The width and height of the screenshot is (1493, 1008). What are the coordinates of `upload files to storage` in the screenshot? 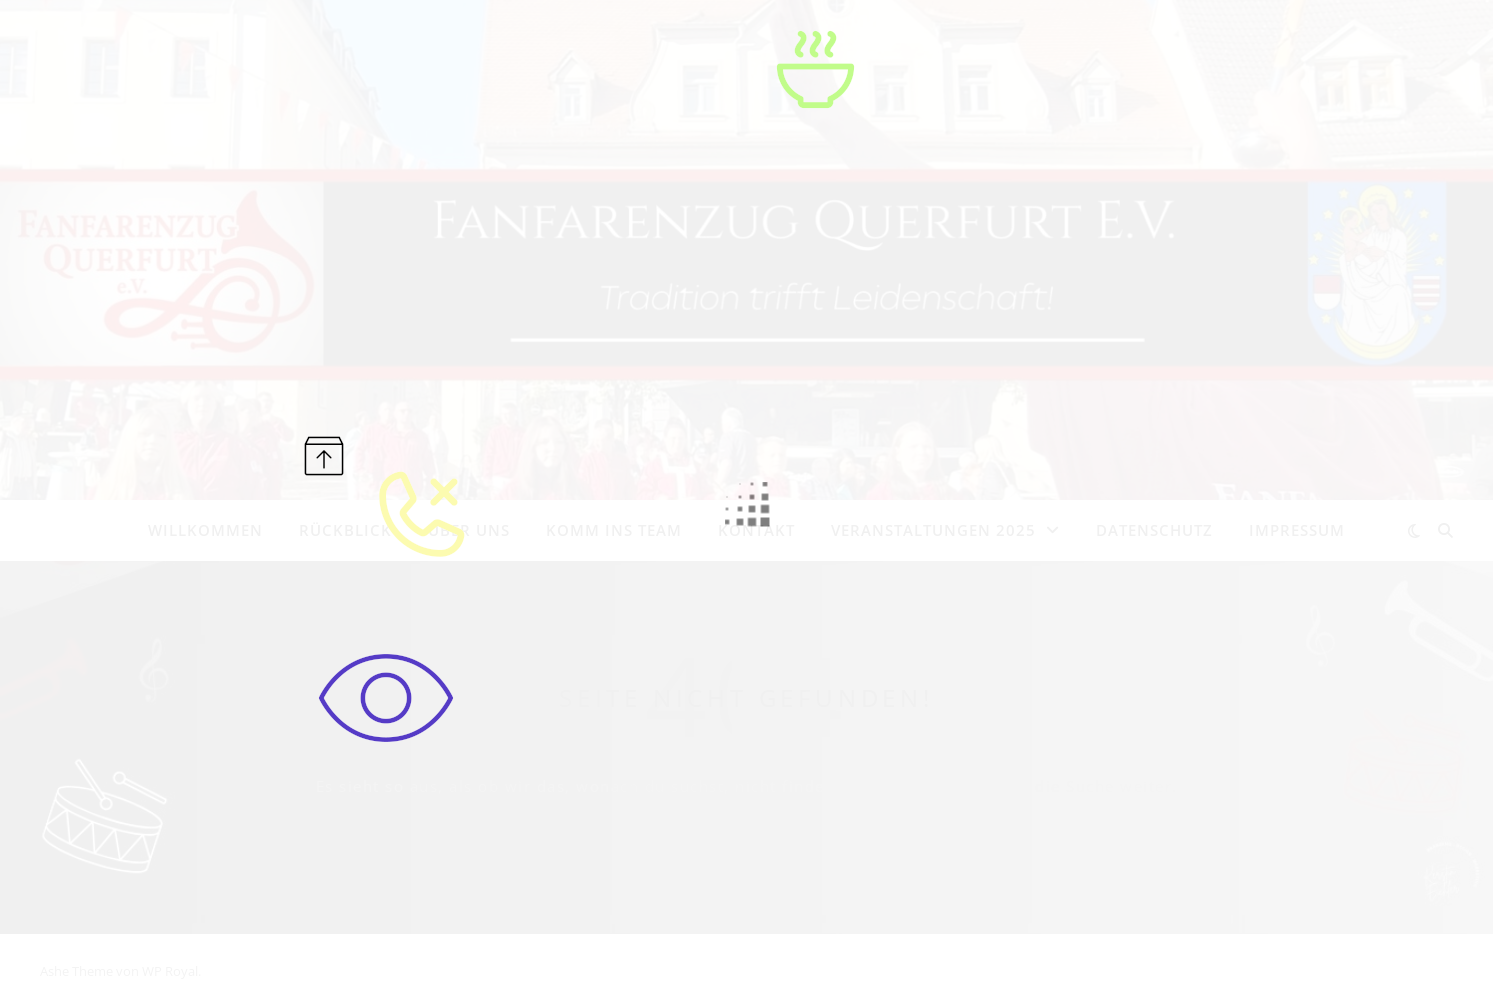 It's located at (324, 456).